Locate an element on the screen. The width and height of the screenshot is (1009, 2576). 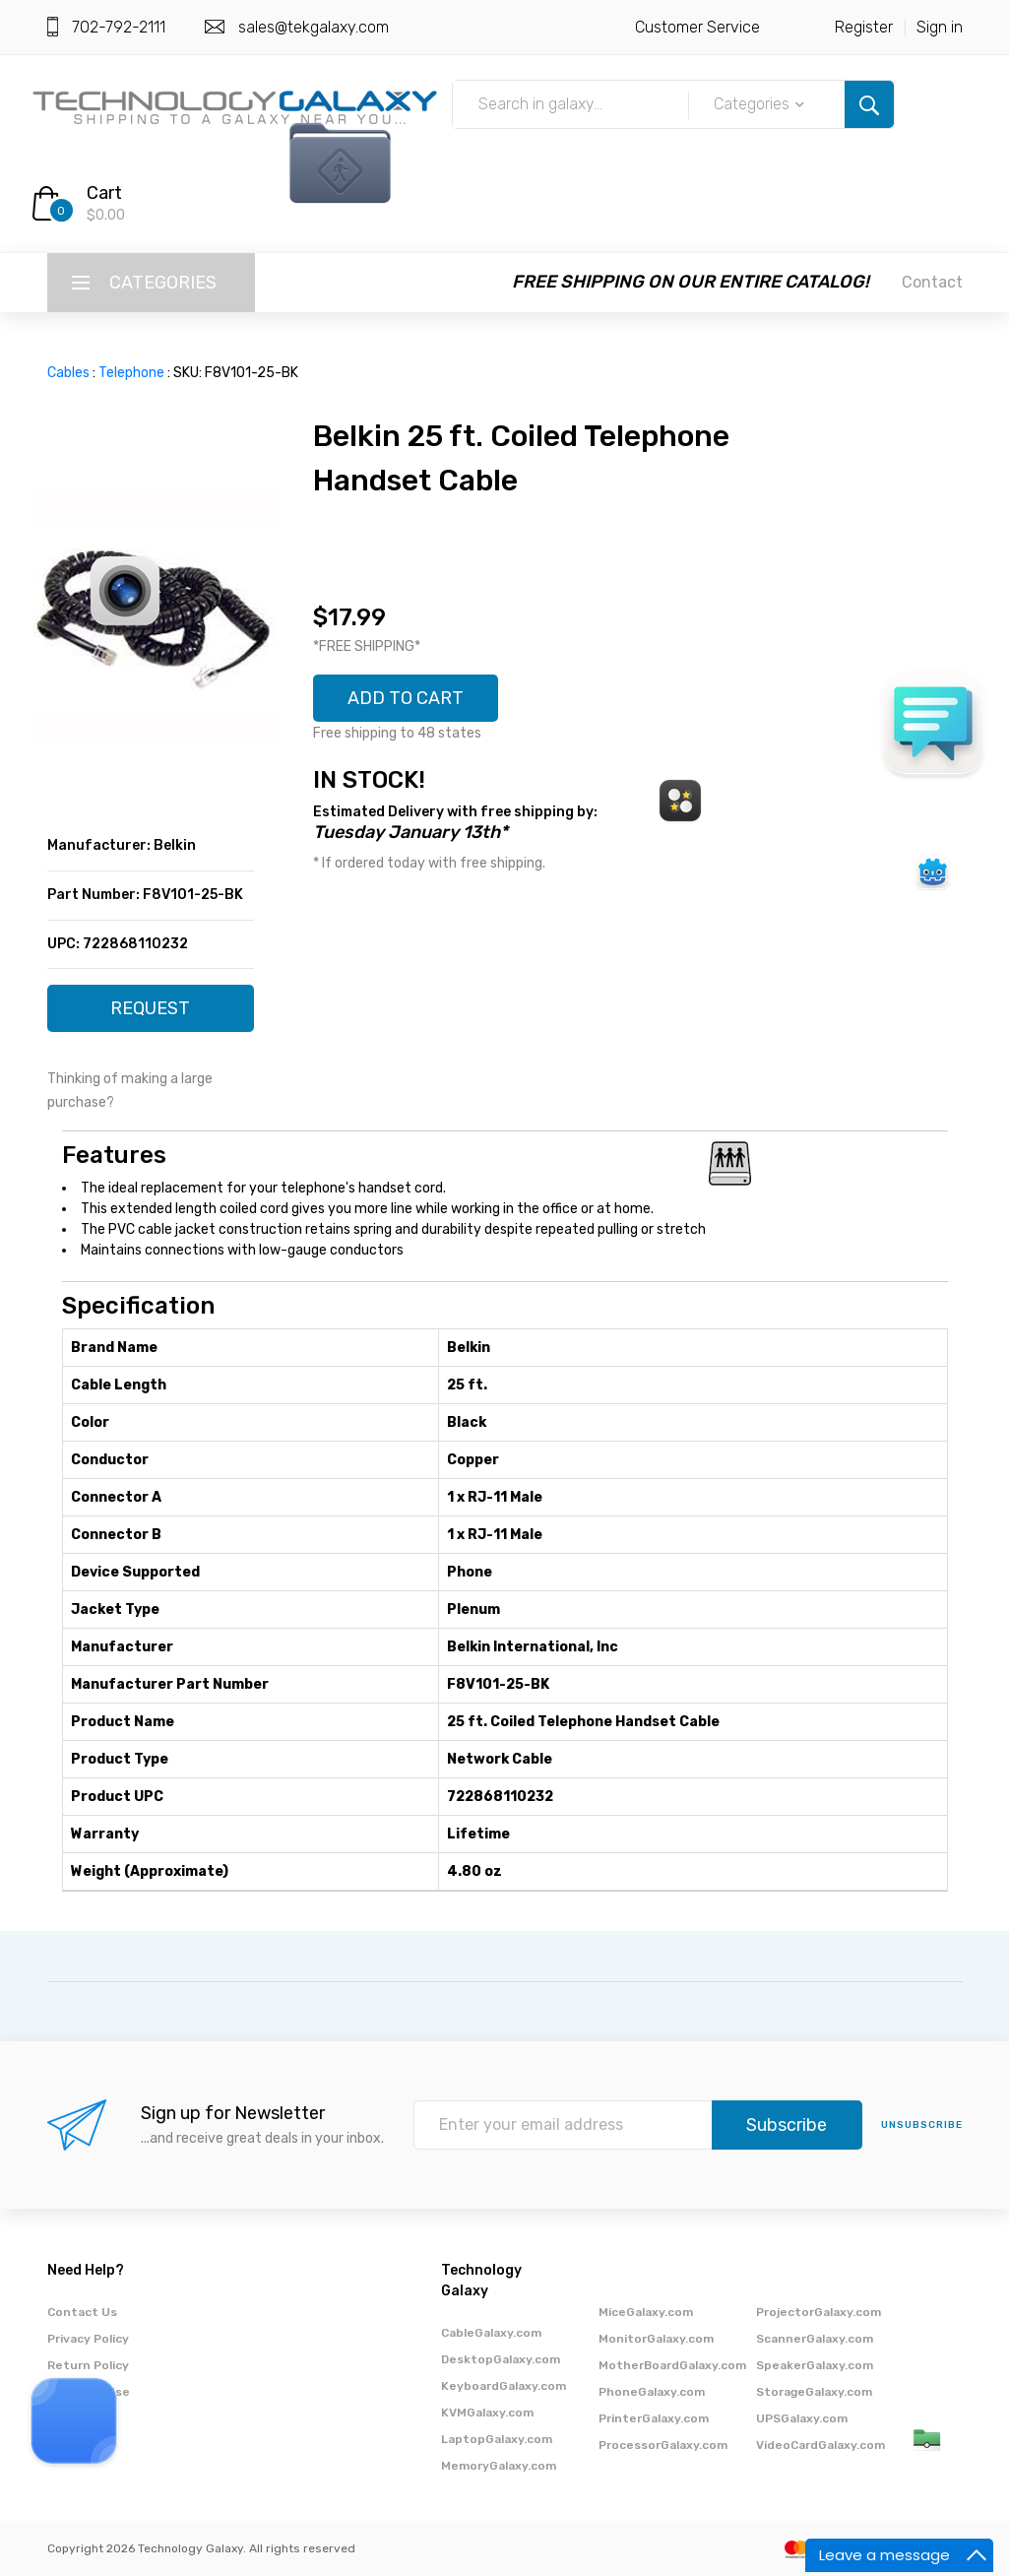
open camera app is located at coordinates (125, 591).